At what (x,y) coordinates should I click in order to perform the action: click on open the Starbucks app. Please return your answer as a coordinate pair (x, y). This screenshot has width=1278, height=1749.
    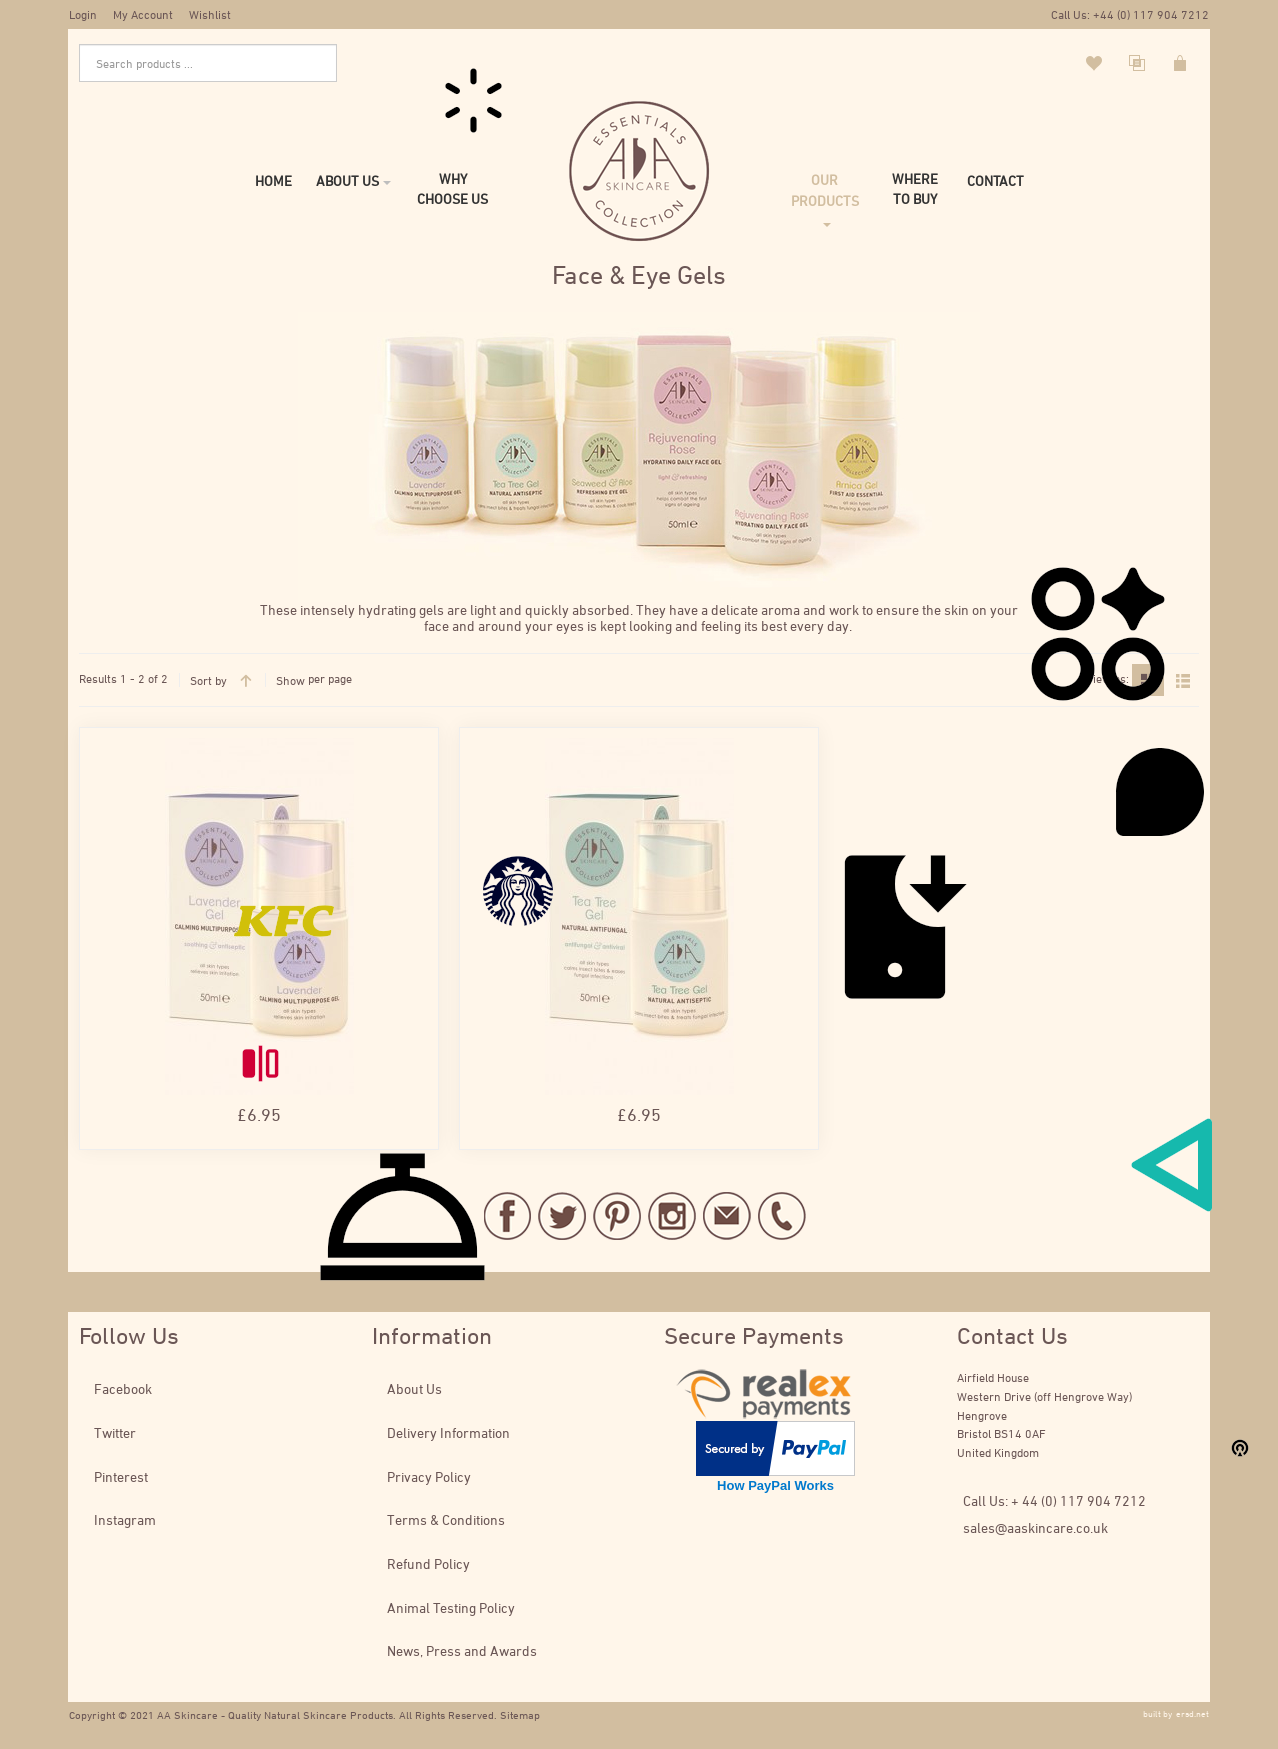
    Looking at the image, I should click on (518, 891).